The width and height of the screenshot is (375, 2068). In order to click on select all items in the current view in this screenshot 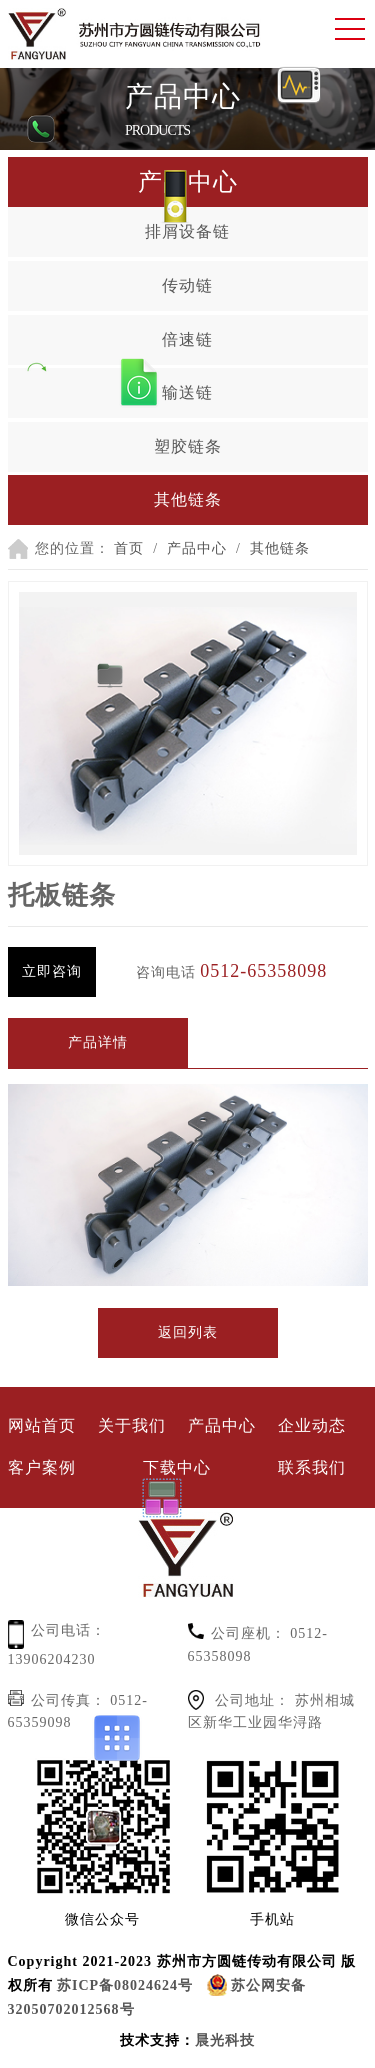, I will do `click(162, 1498)`.